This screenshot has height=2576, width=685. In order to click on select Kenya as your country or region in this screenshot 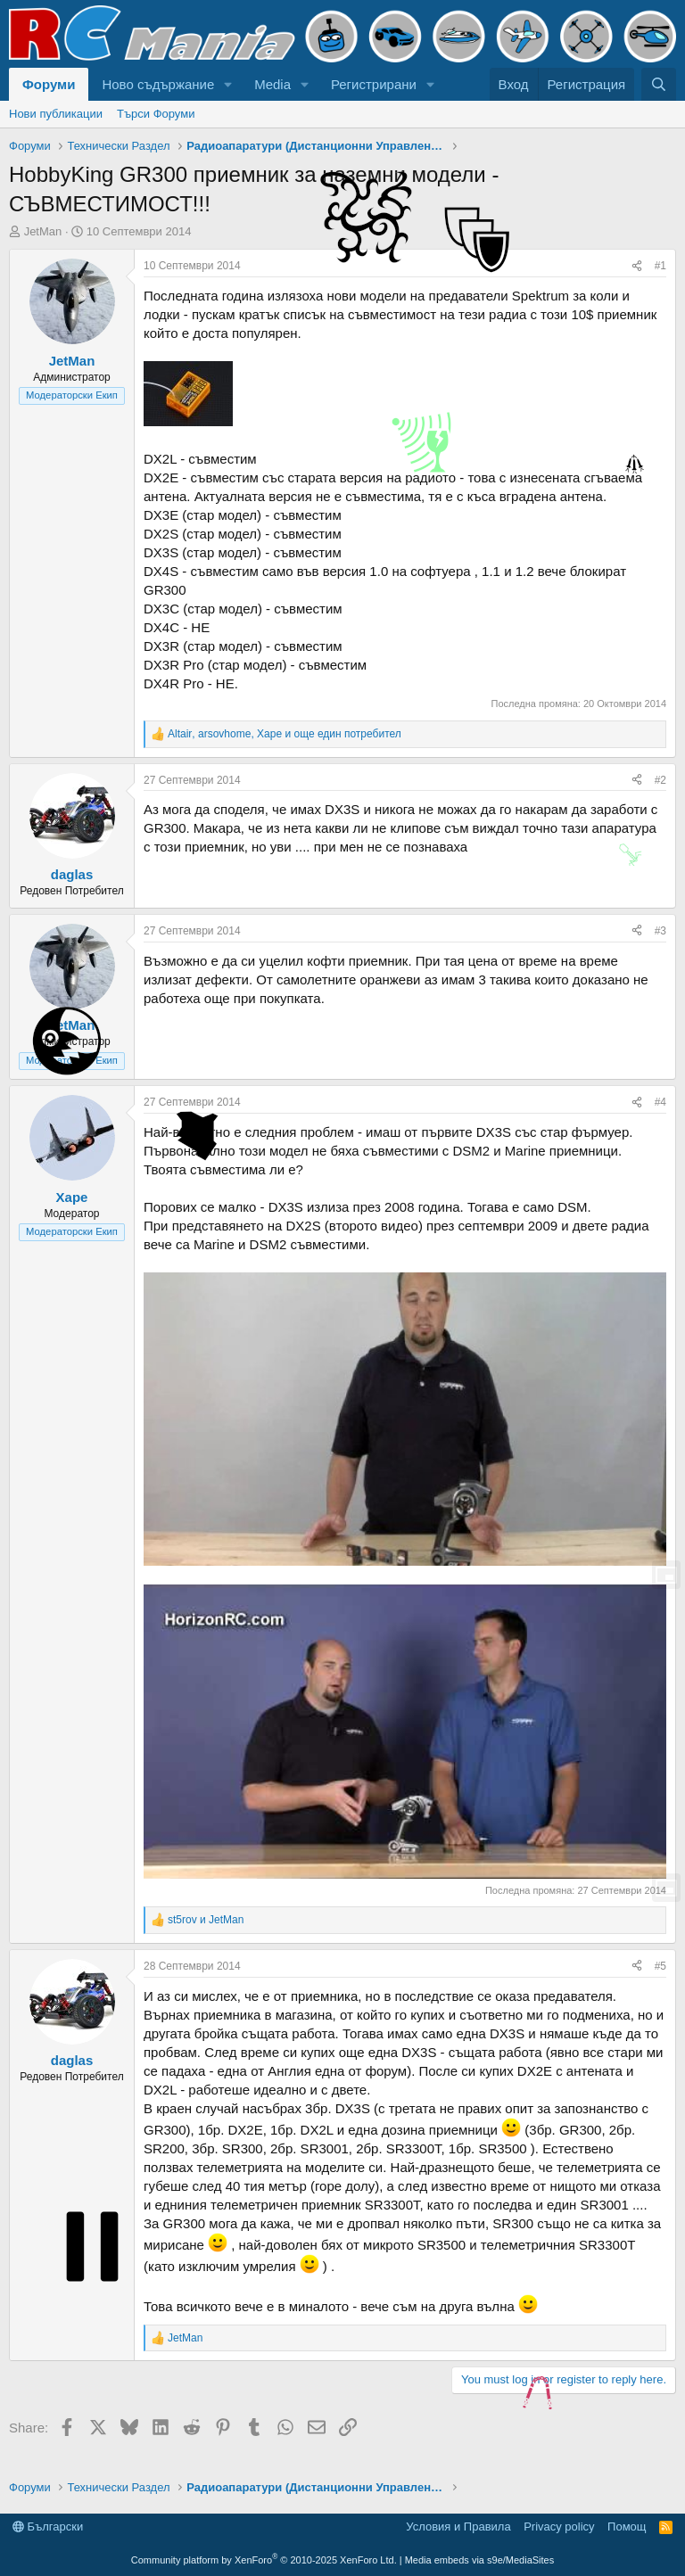, I will do `click(197, 1136)`.